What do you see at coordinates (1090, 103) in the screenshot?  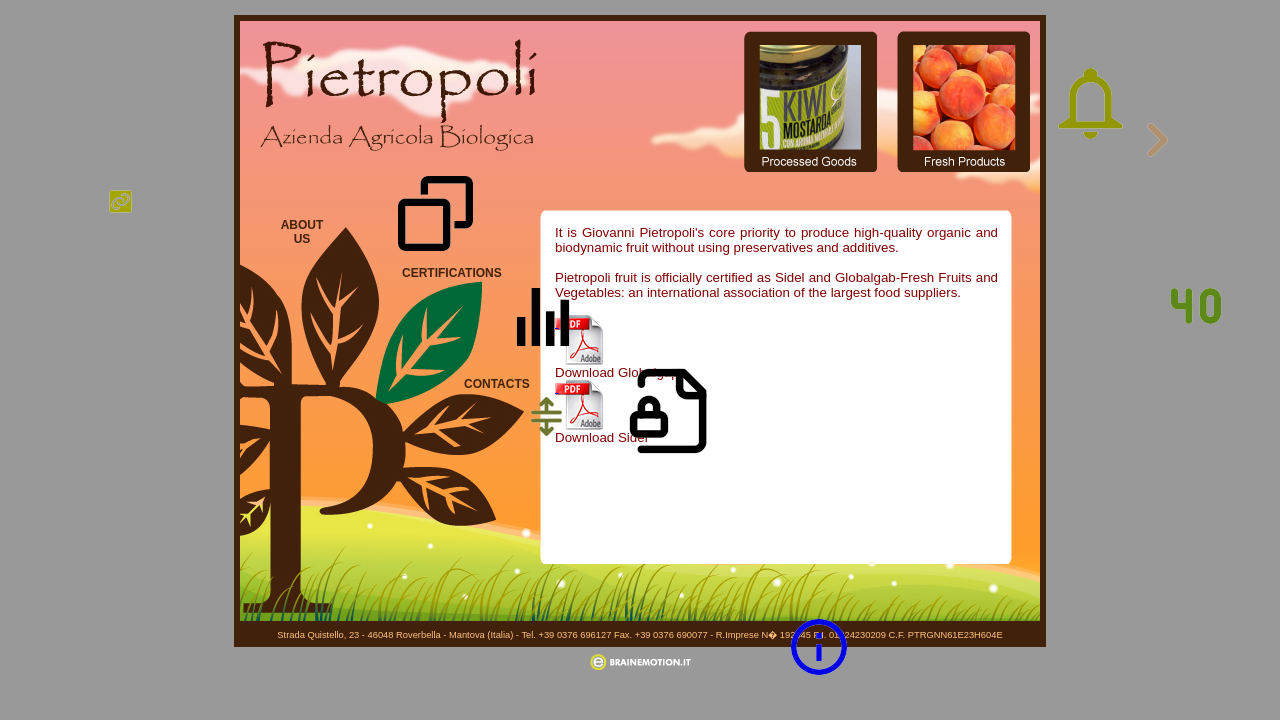 I see `view notifications` at bounding box center [1090, 103].